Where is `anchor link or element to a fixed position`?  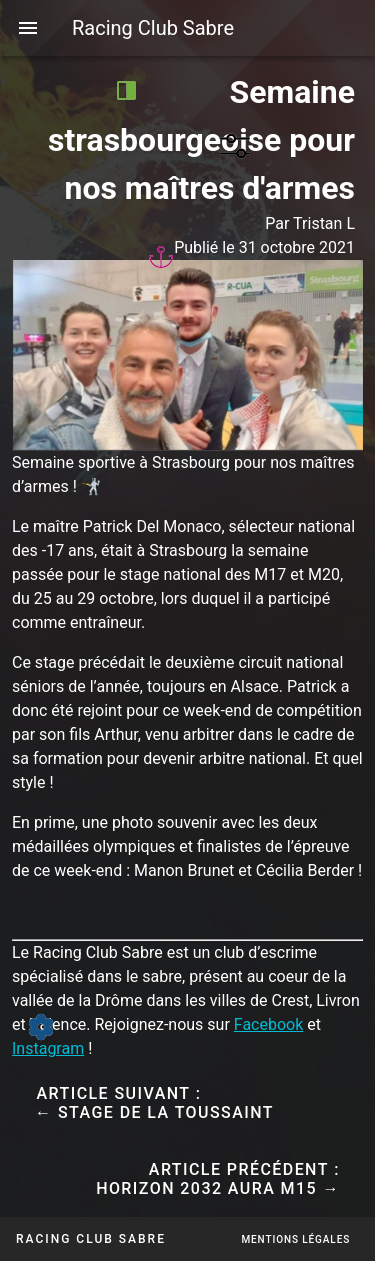
anchor link or element to a fixed position is located at coordinates (161, 257).